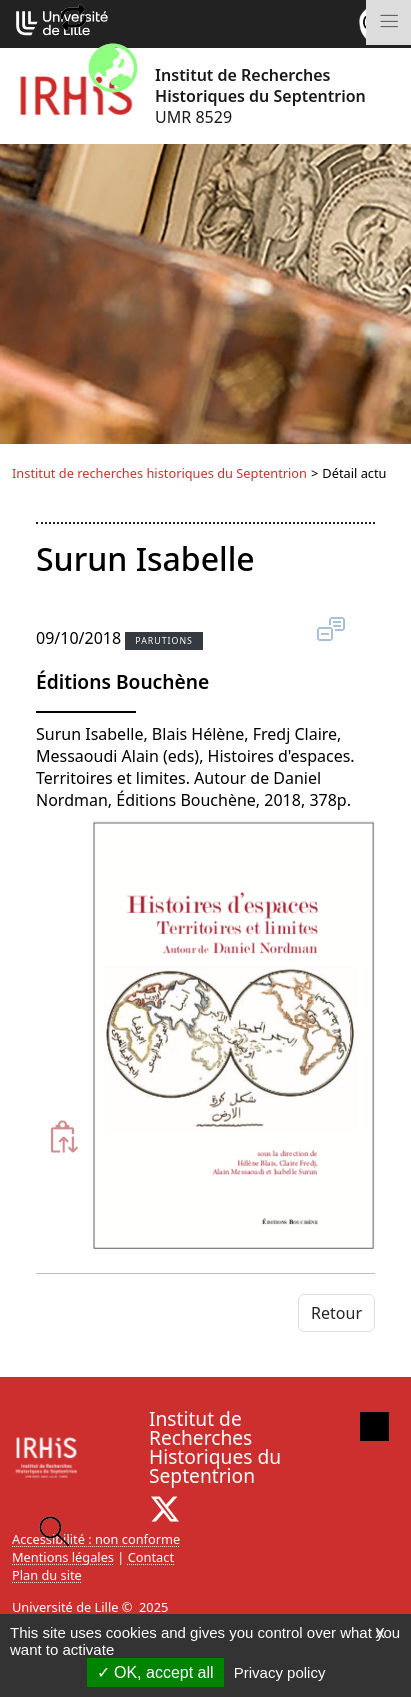 The height and width of the screenshot is (1697, 411). What do you see at coordinates (331, 629) in the screenshot?
I see `indicates an enum member or enumeration value in code` at bounding box center [331, 629].